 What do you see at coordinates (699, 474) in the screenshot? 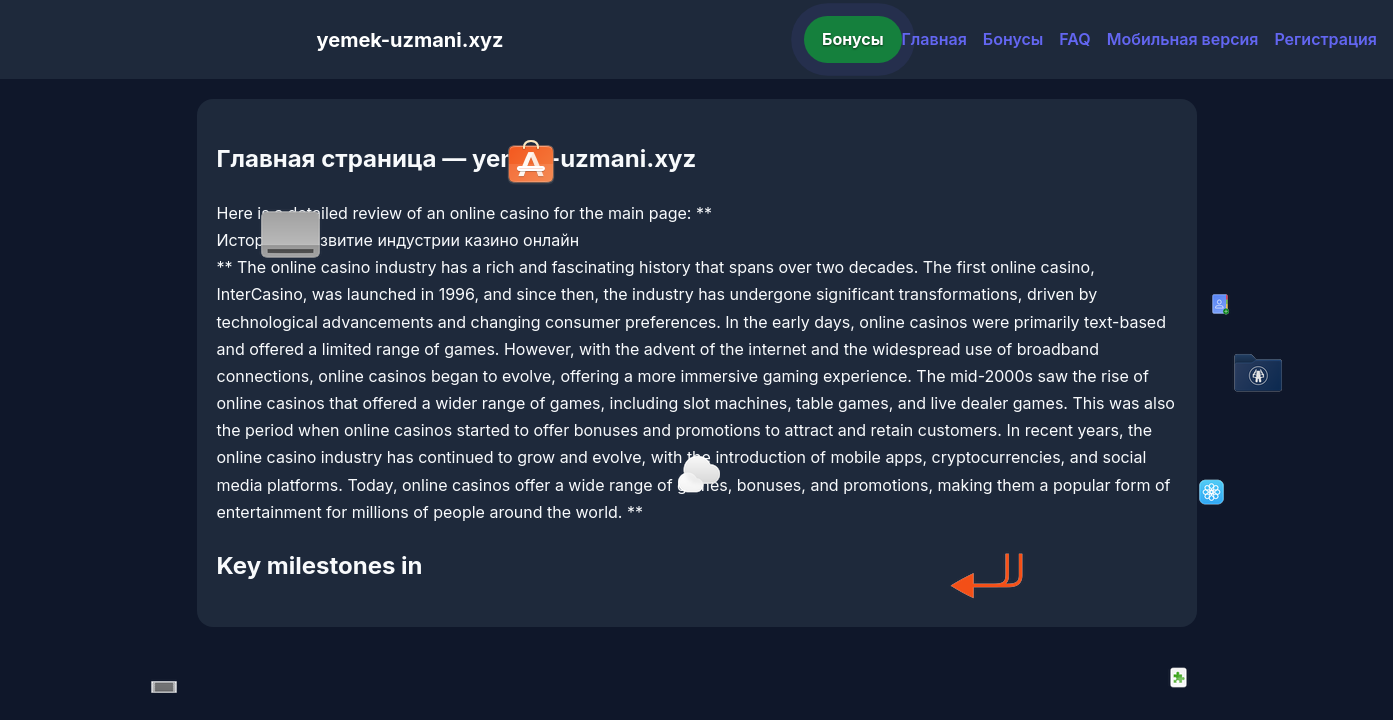
I see `indicates cloudy weather conditions` at bounding box center [699, 474].